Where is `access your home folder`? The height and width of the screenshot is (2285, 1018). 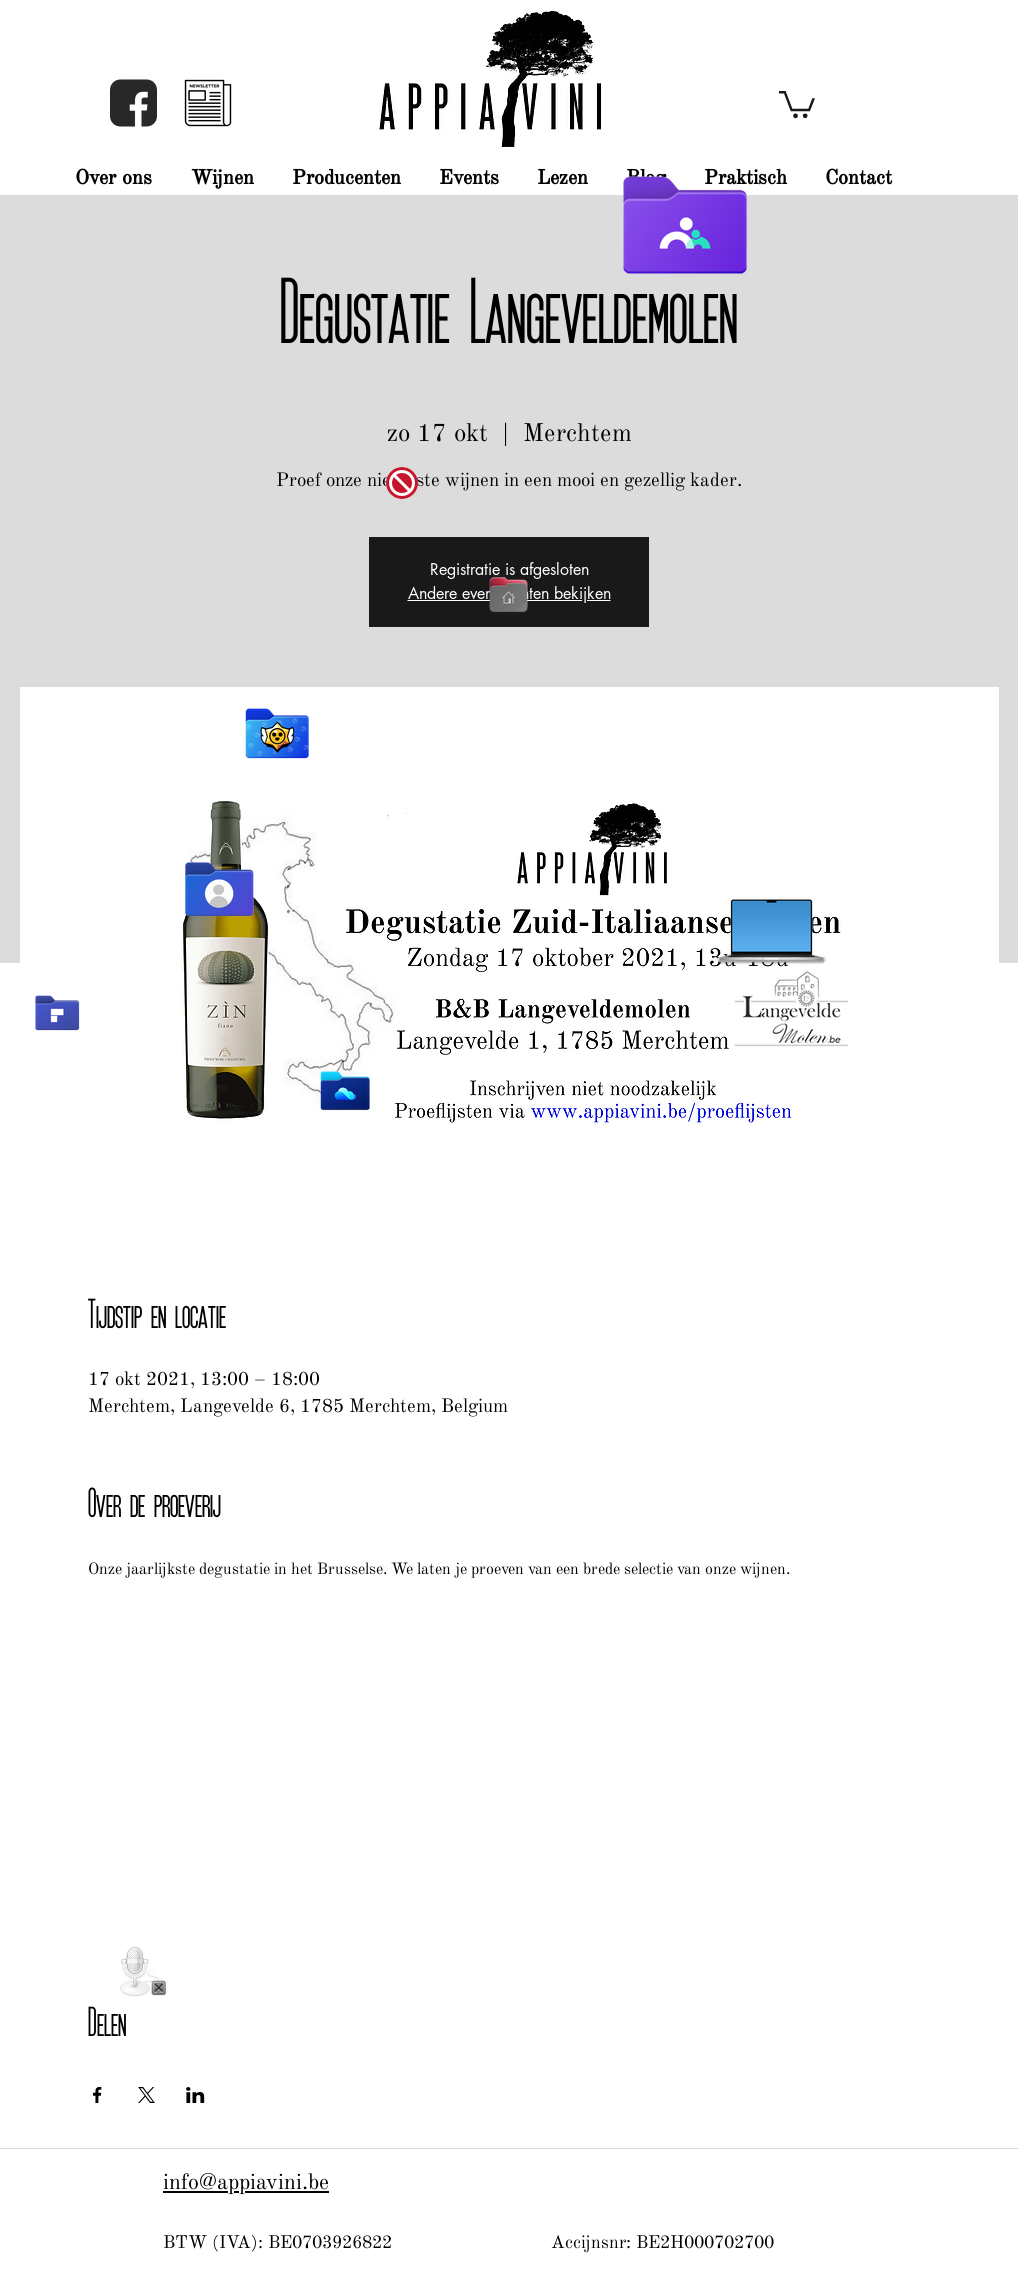
access your home folder is located at coordinates (508, 594).